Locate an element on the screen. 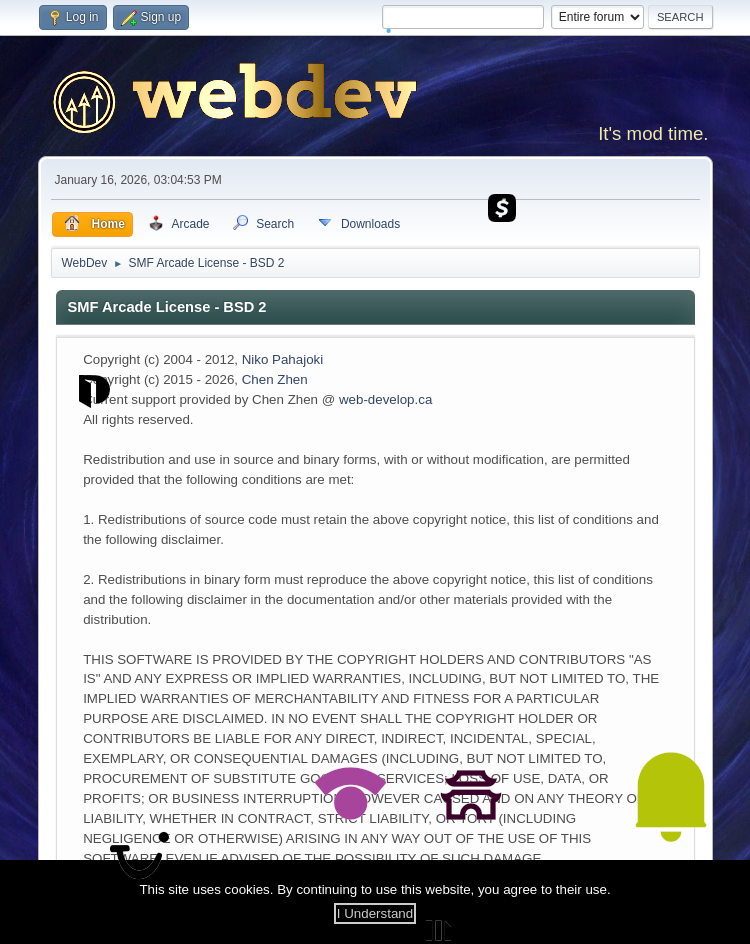 The width and height of the screenshot is (750, 944). TUI travel company logo is located at coordinates (139, 855).